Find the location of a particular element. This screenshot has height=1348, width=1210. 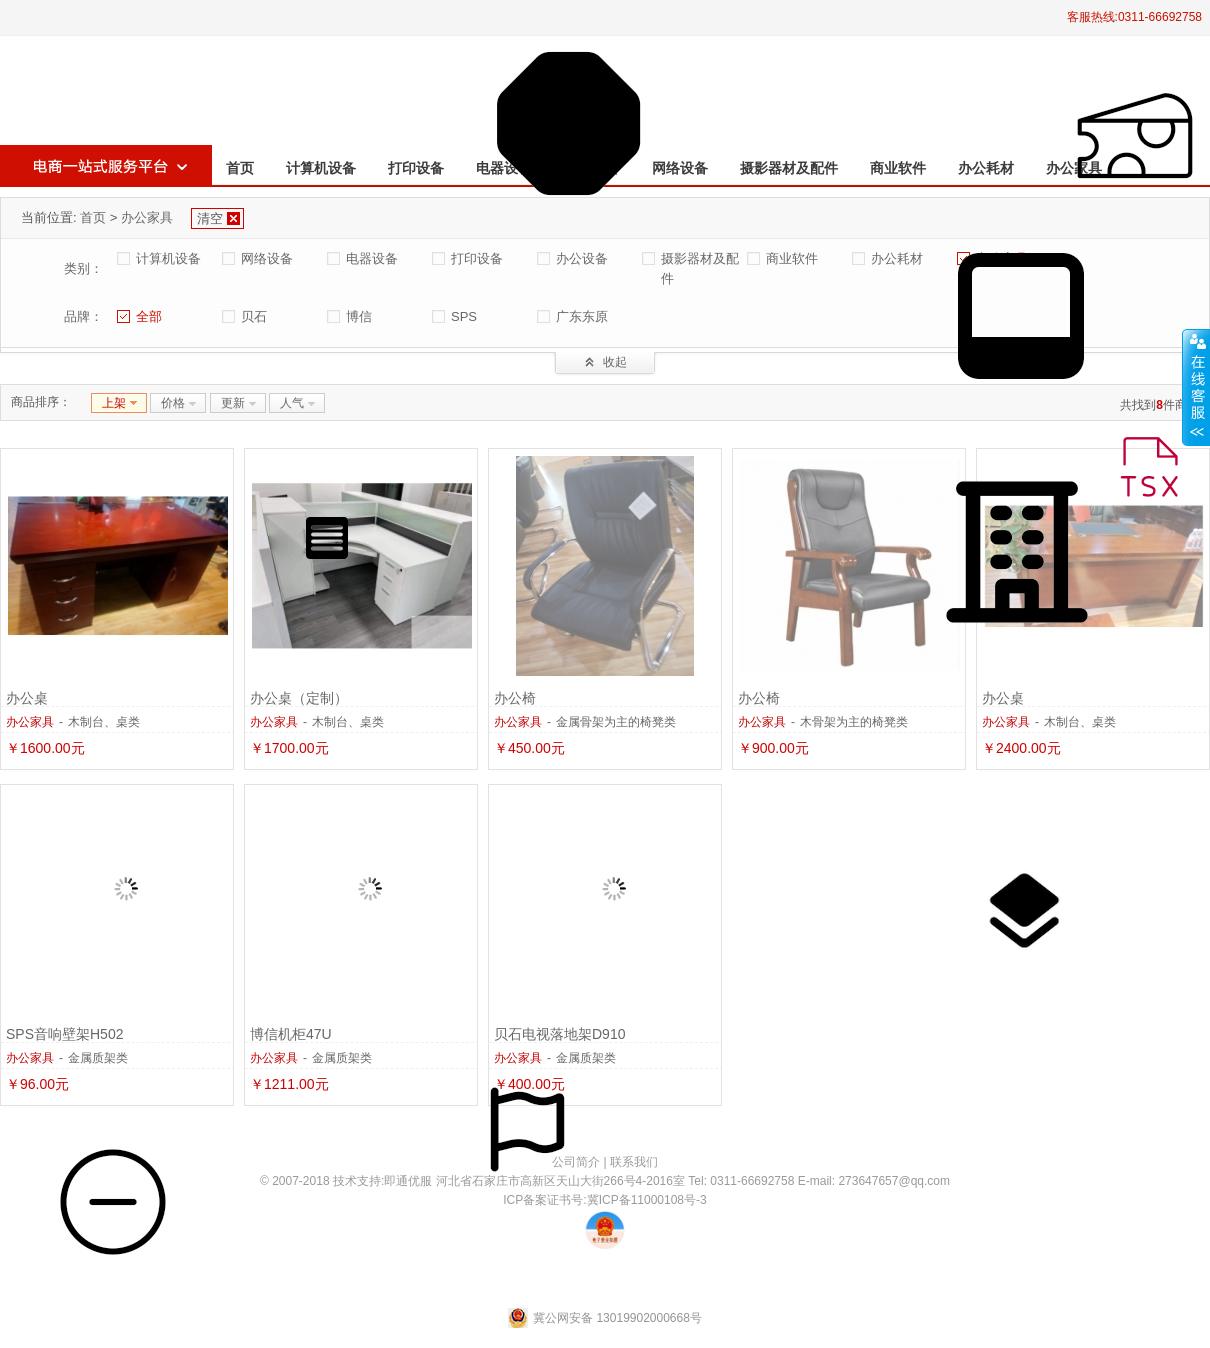

stop or halt action indicator is located at coordinates (568, 123).